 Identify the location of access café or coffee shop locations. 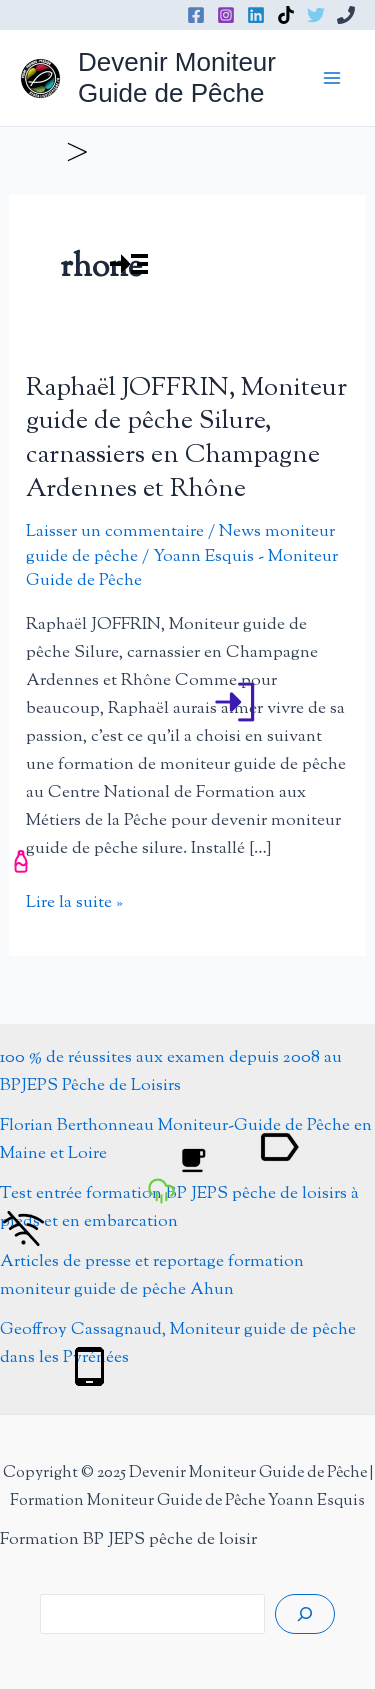
(192, 1160).